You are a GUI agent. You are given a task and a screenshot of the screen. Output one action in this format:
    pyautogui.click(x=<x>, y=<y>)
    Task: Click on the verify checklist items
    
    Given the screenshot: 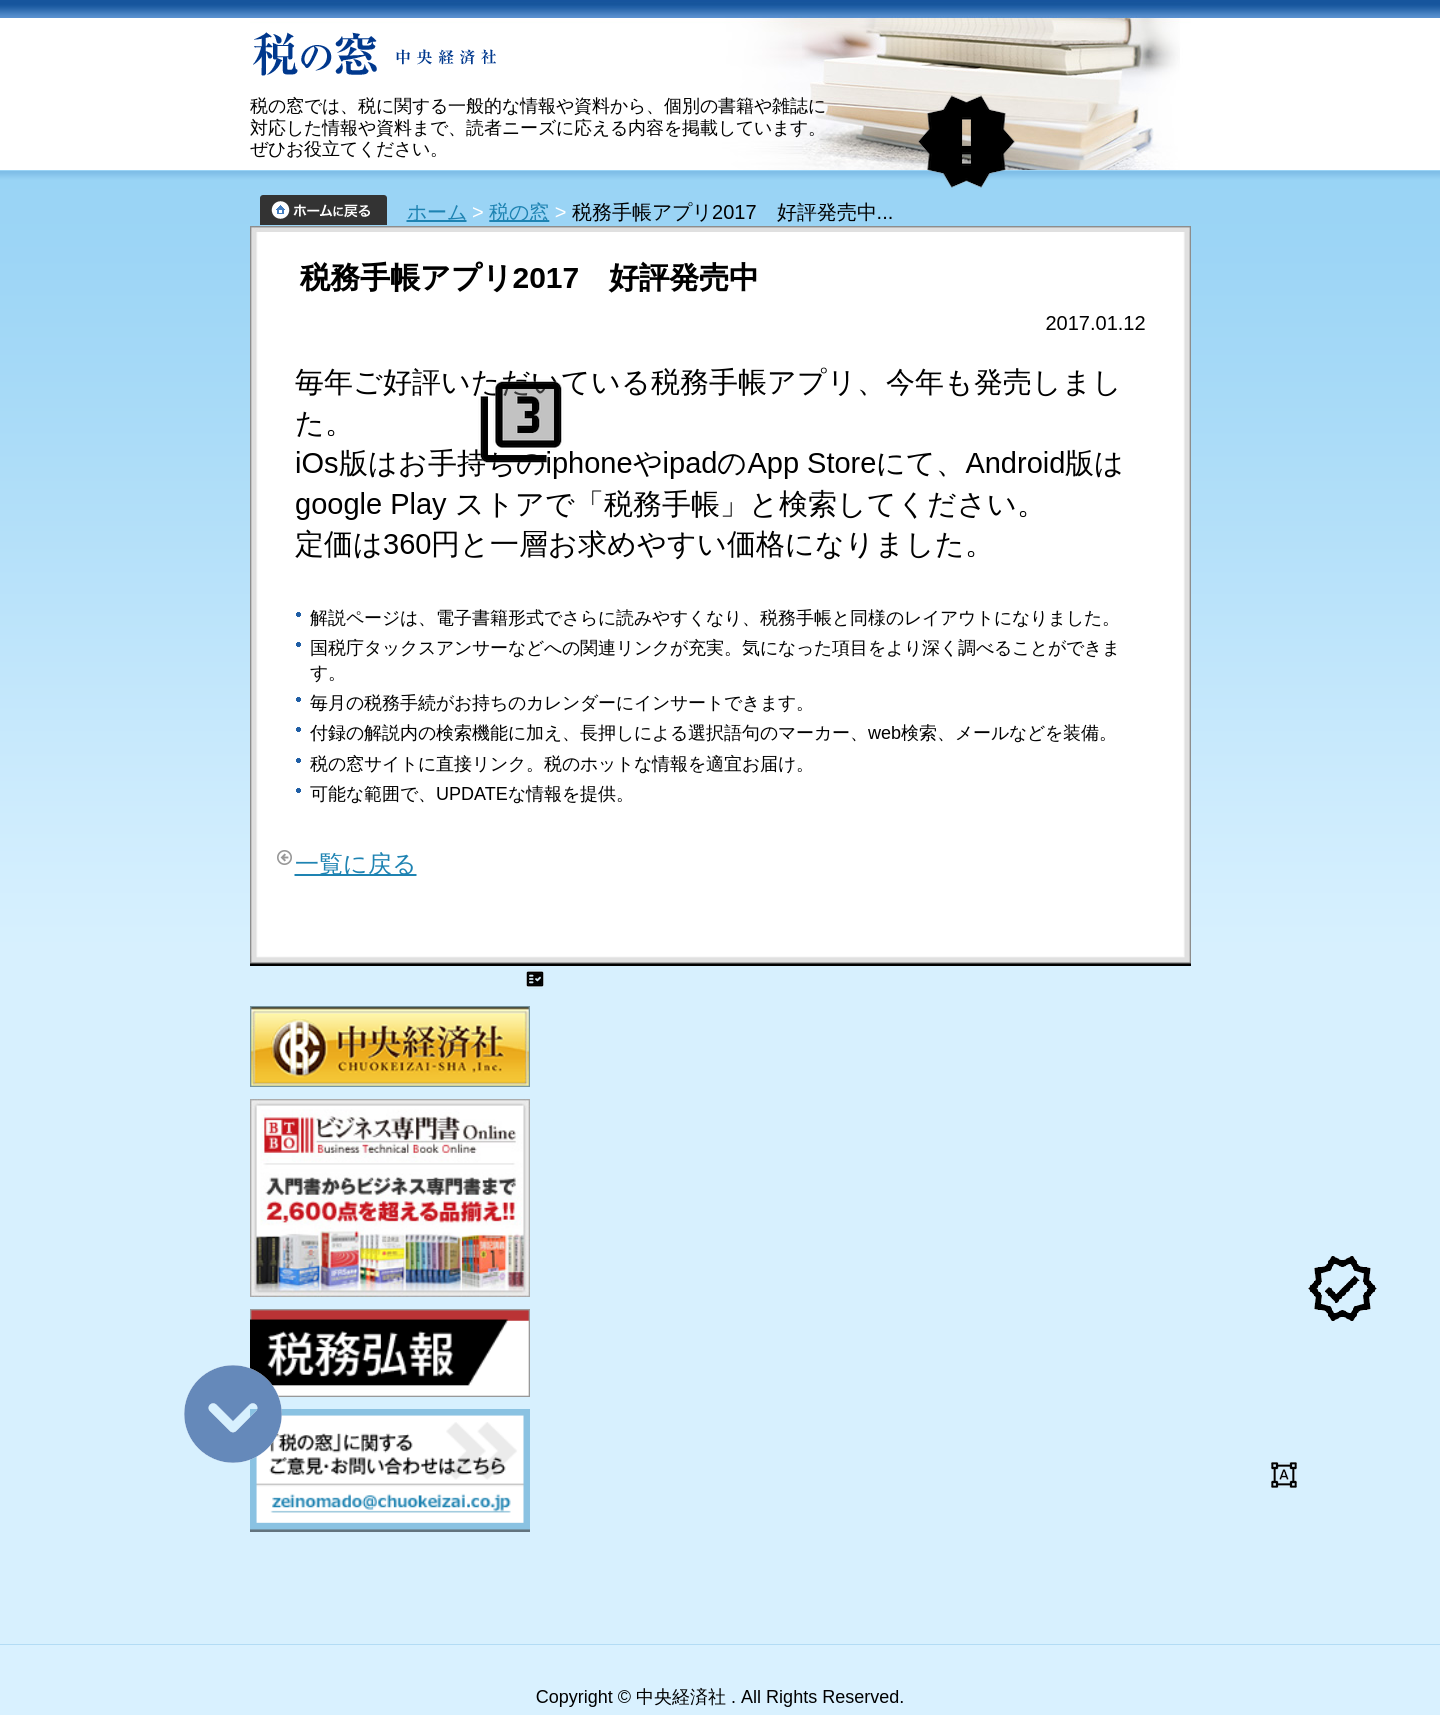 What is the action you would take?
    pyautogui.click(x=535, y=979)
    